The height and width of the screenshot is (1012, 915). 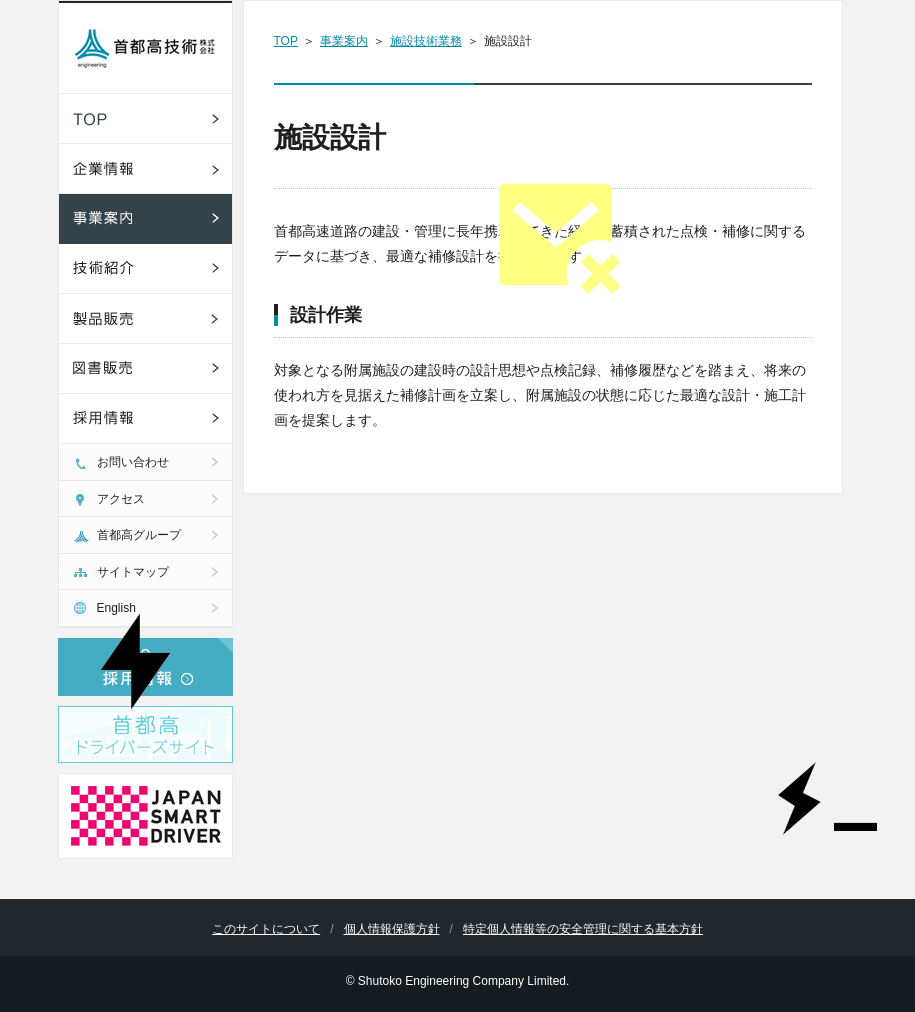 What do you see at coordinates (555, 234) in the screenshot?
I see `delete an email message` at bounding box center [555, 234].